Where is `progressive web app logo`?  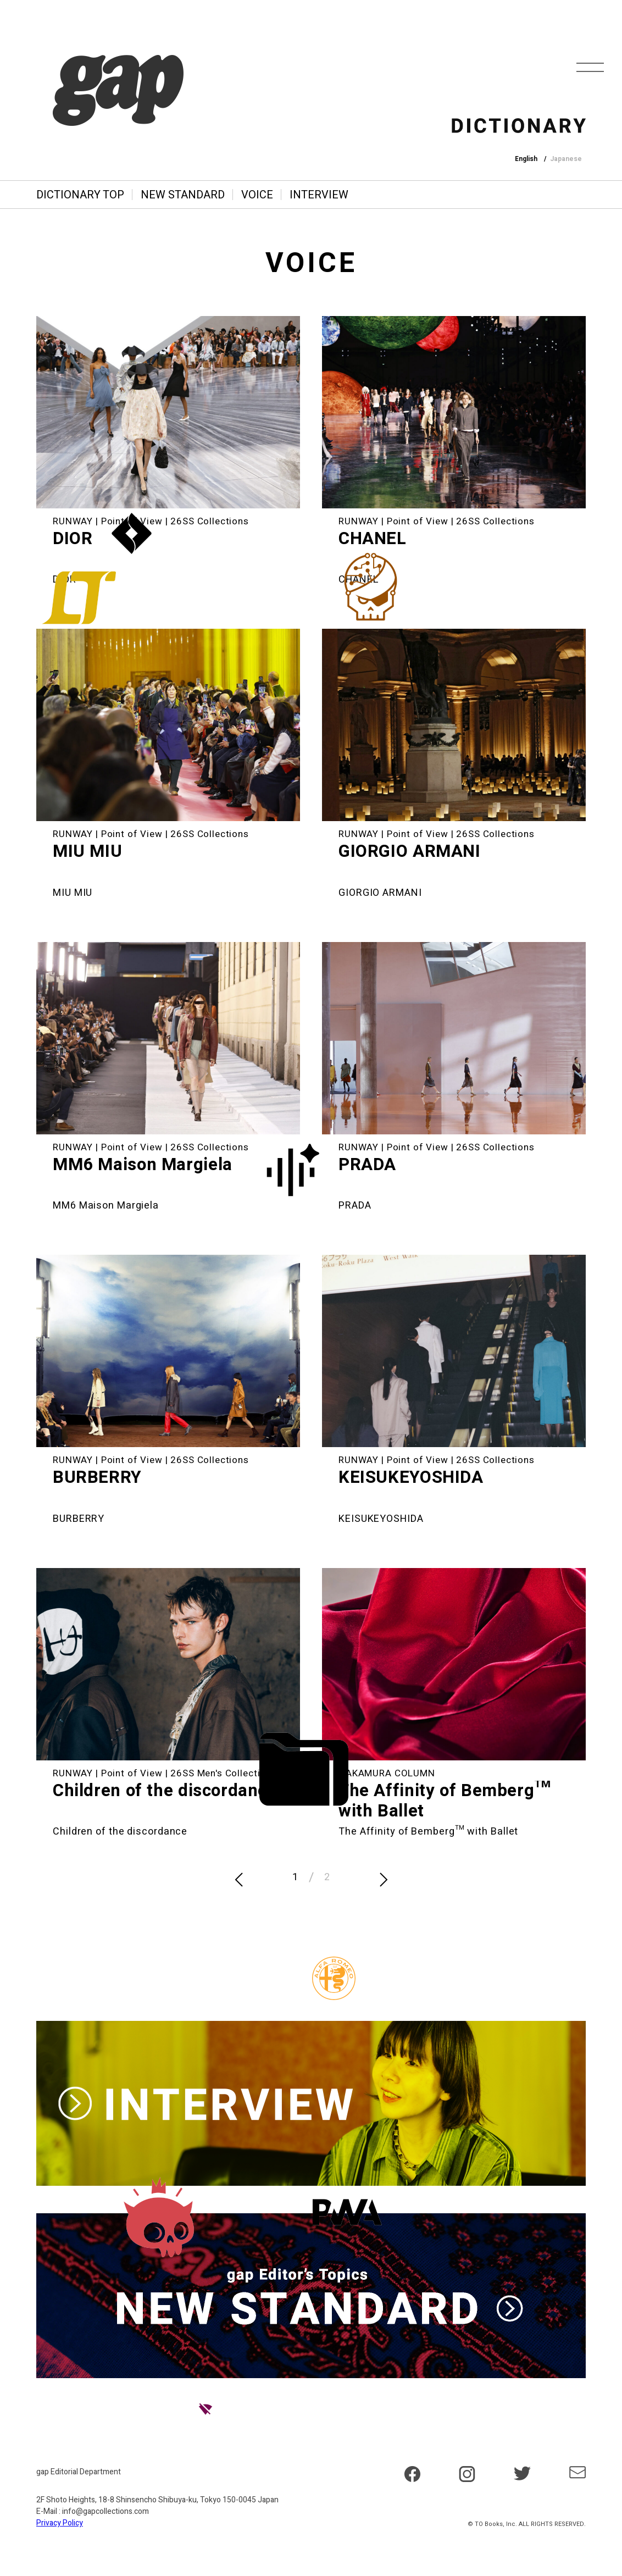
progressive web app logo is located at coordinates (347, 2212).